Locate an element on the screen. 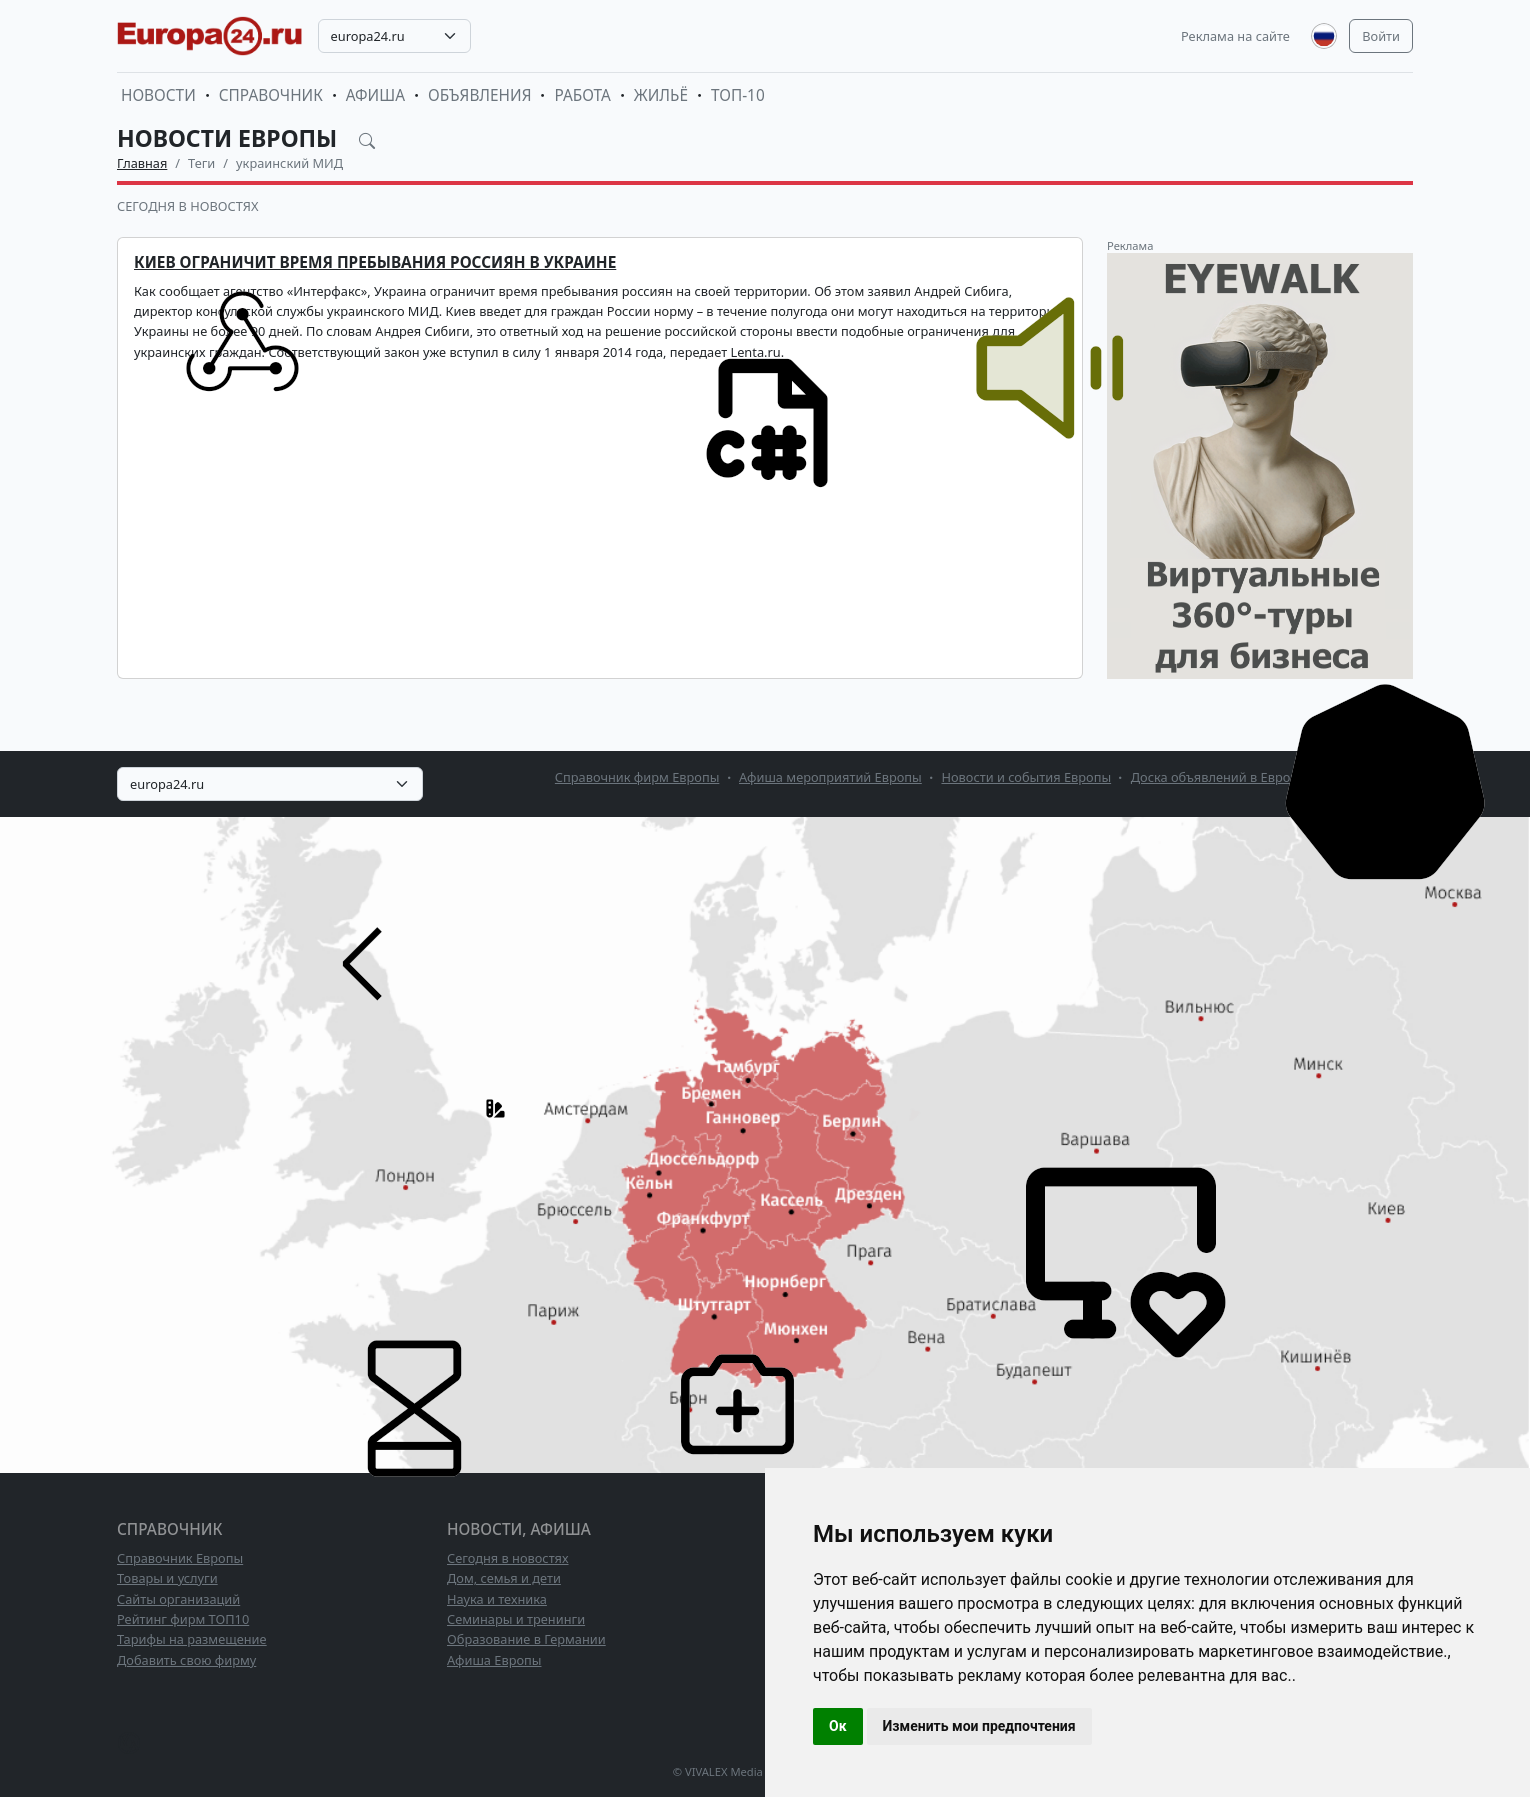 The width and height of the screenshot is (1530, 1797). indicates time is running low is located at coordinates (414, 1408).